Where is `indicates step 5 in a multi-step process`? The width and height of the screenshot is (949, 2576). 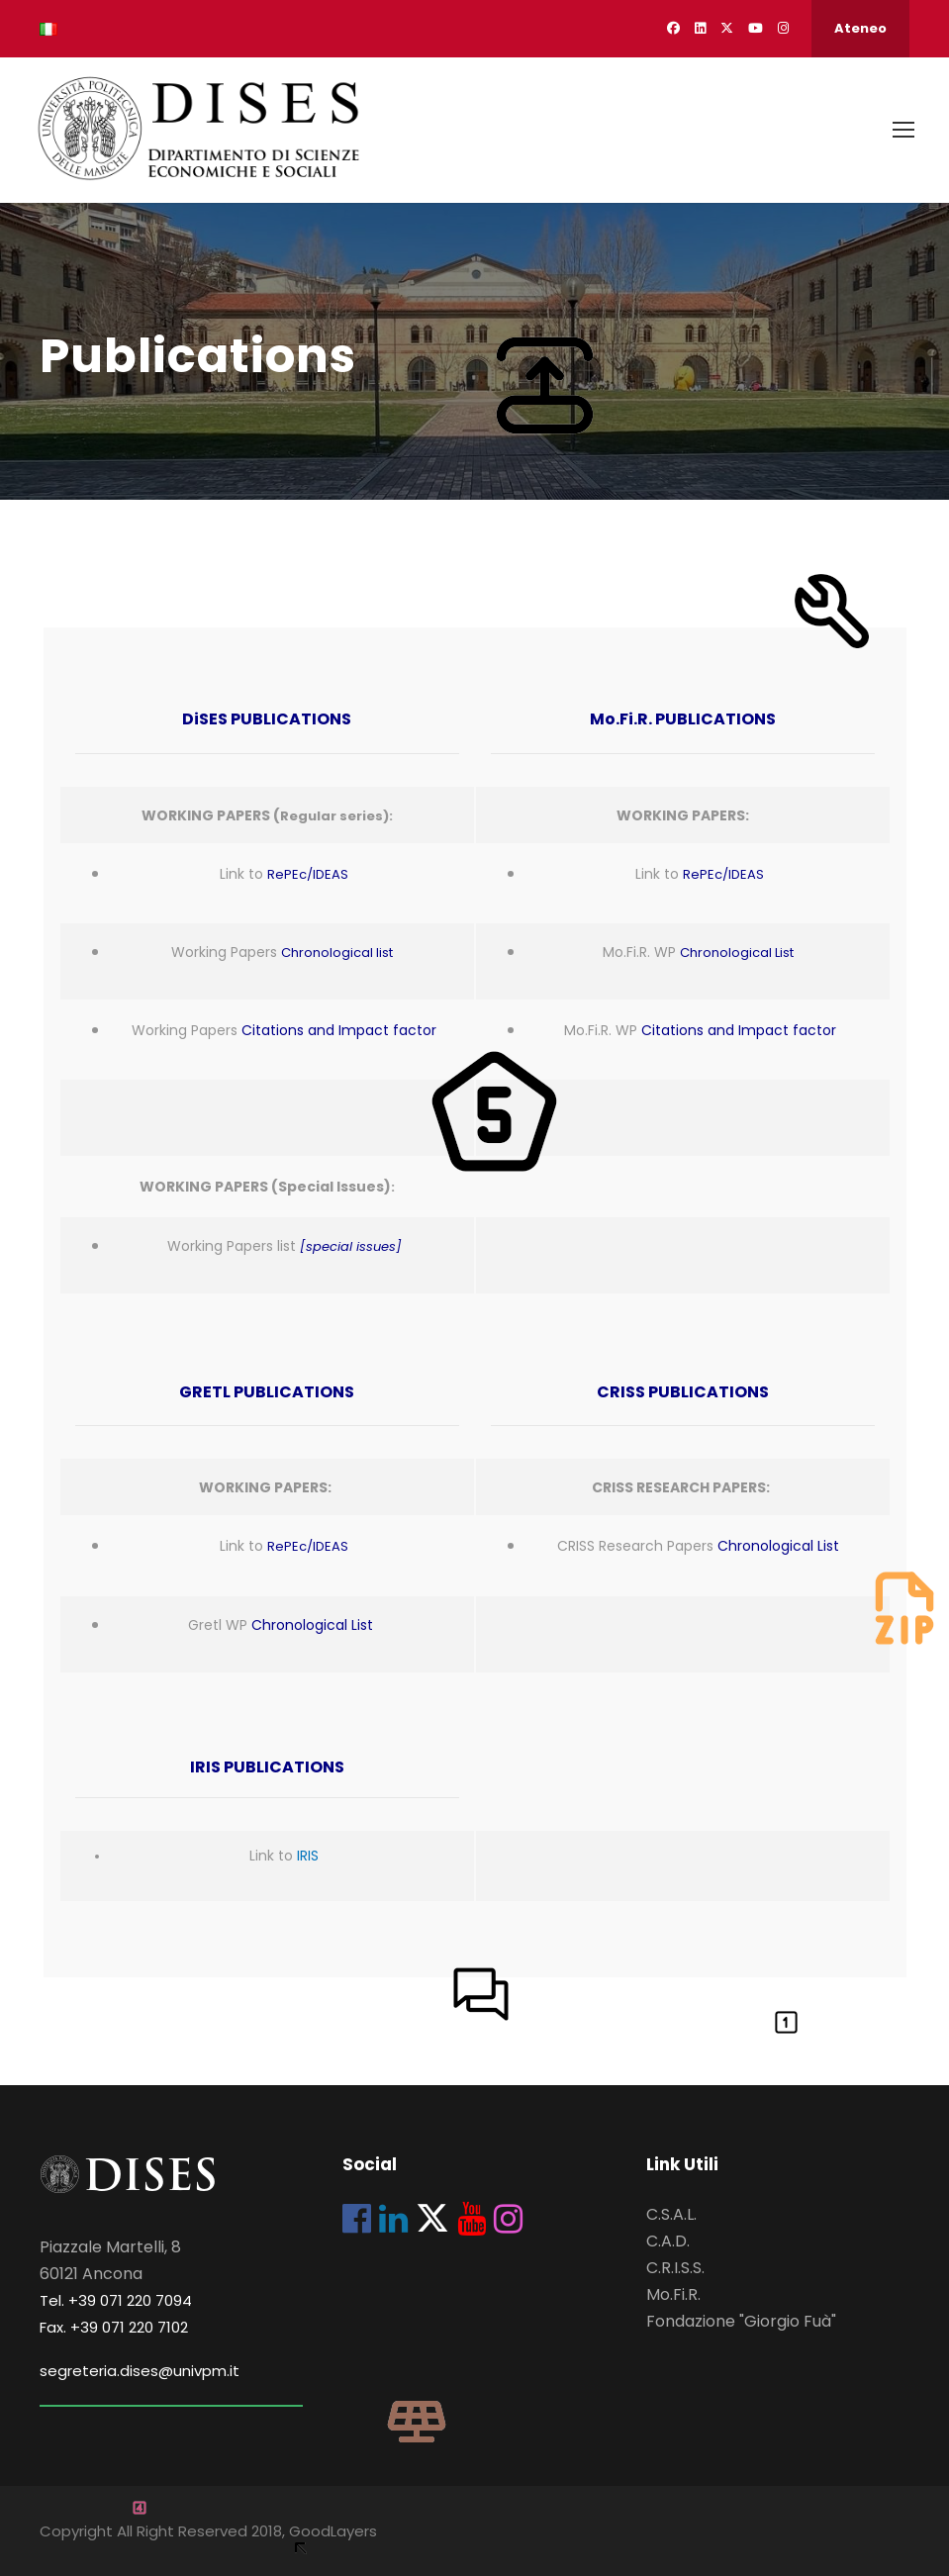 indicates step 5 in a multi-step process is located at coordinates (494, 1114).